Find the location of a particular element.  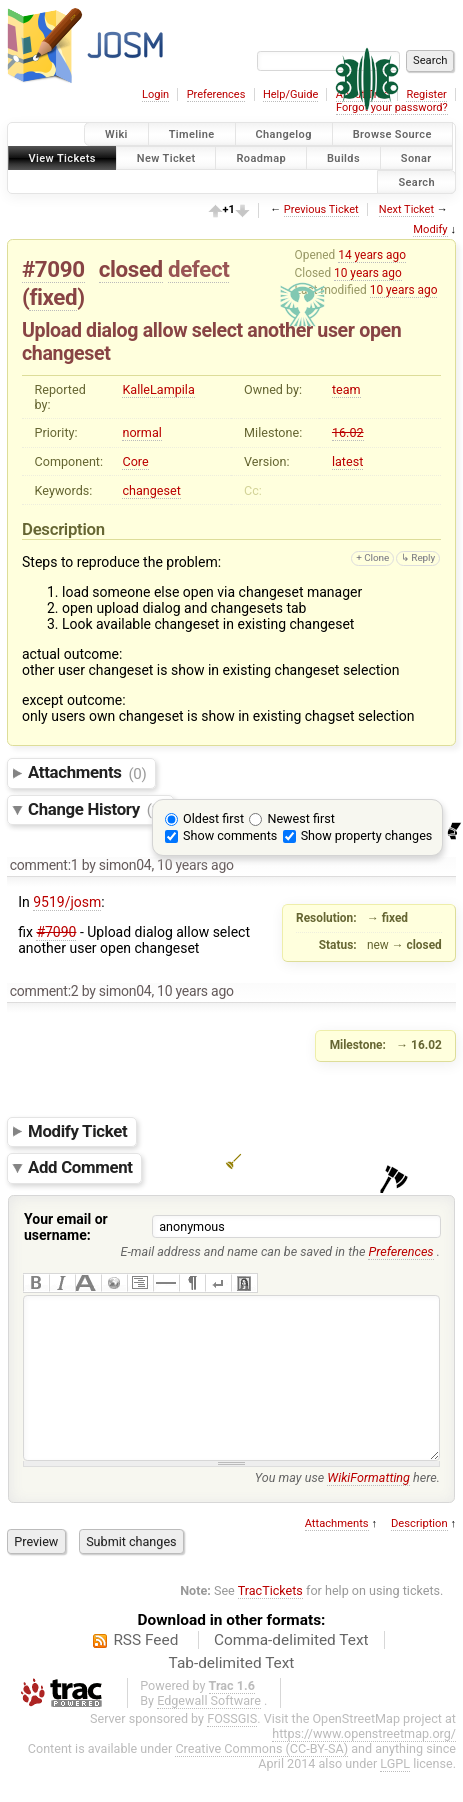

fire axe tool or weapon in a game inventory is located at coordinates (394, 1179).